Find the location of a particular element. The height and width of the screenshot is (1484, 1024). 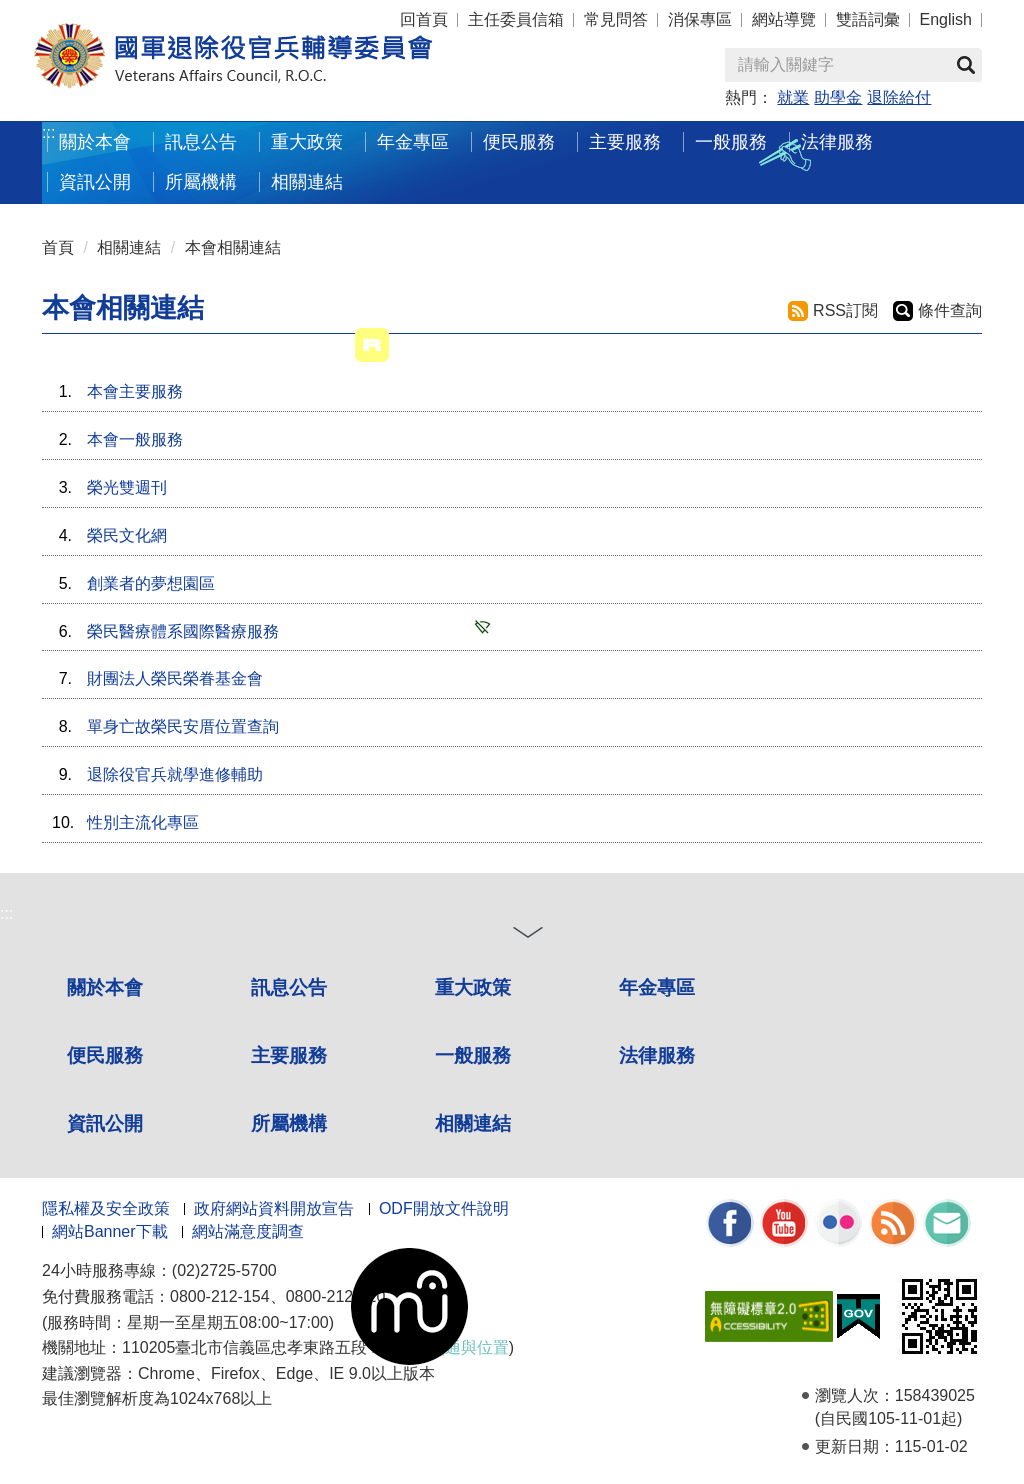

indicates wifi is disabled or disconnected is located at coordinates (482, 627).